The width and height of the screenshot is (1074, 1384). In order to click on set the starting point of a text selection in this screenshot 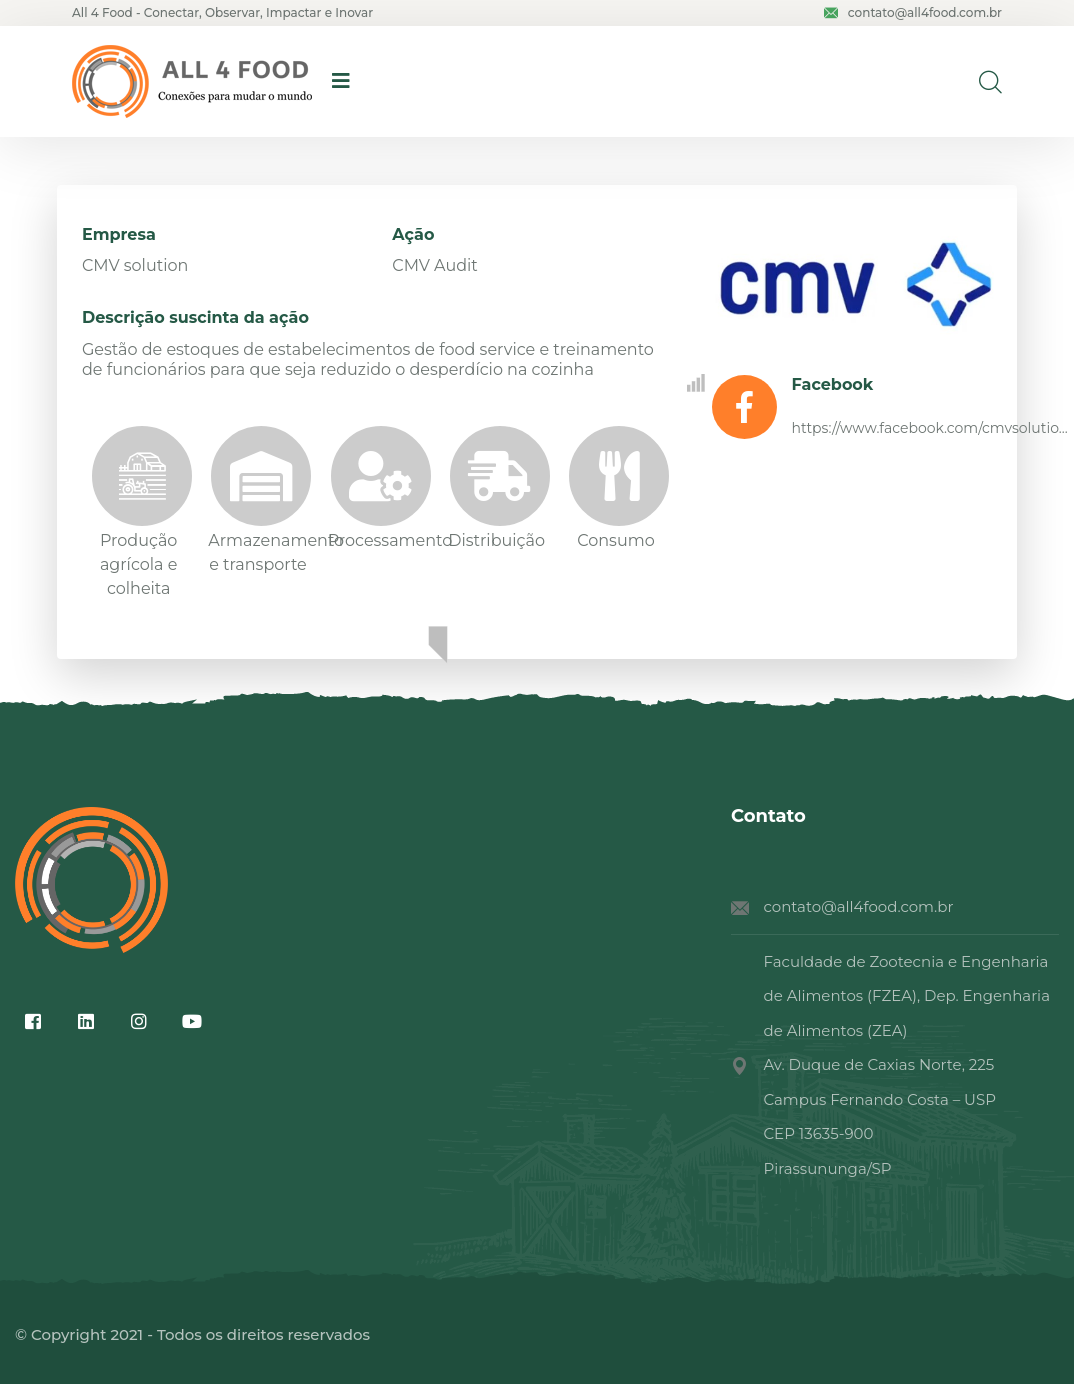, I will do `click(438, 645)`.